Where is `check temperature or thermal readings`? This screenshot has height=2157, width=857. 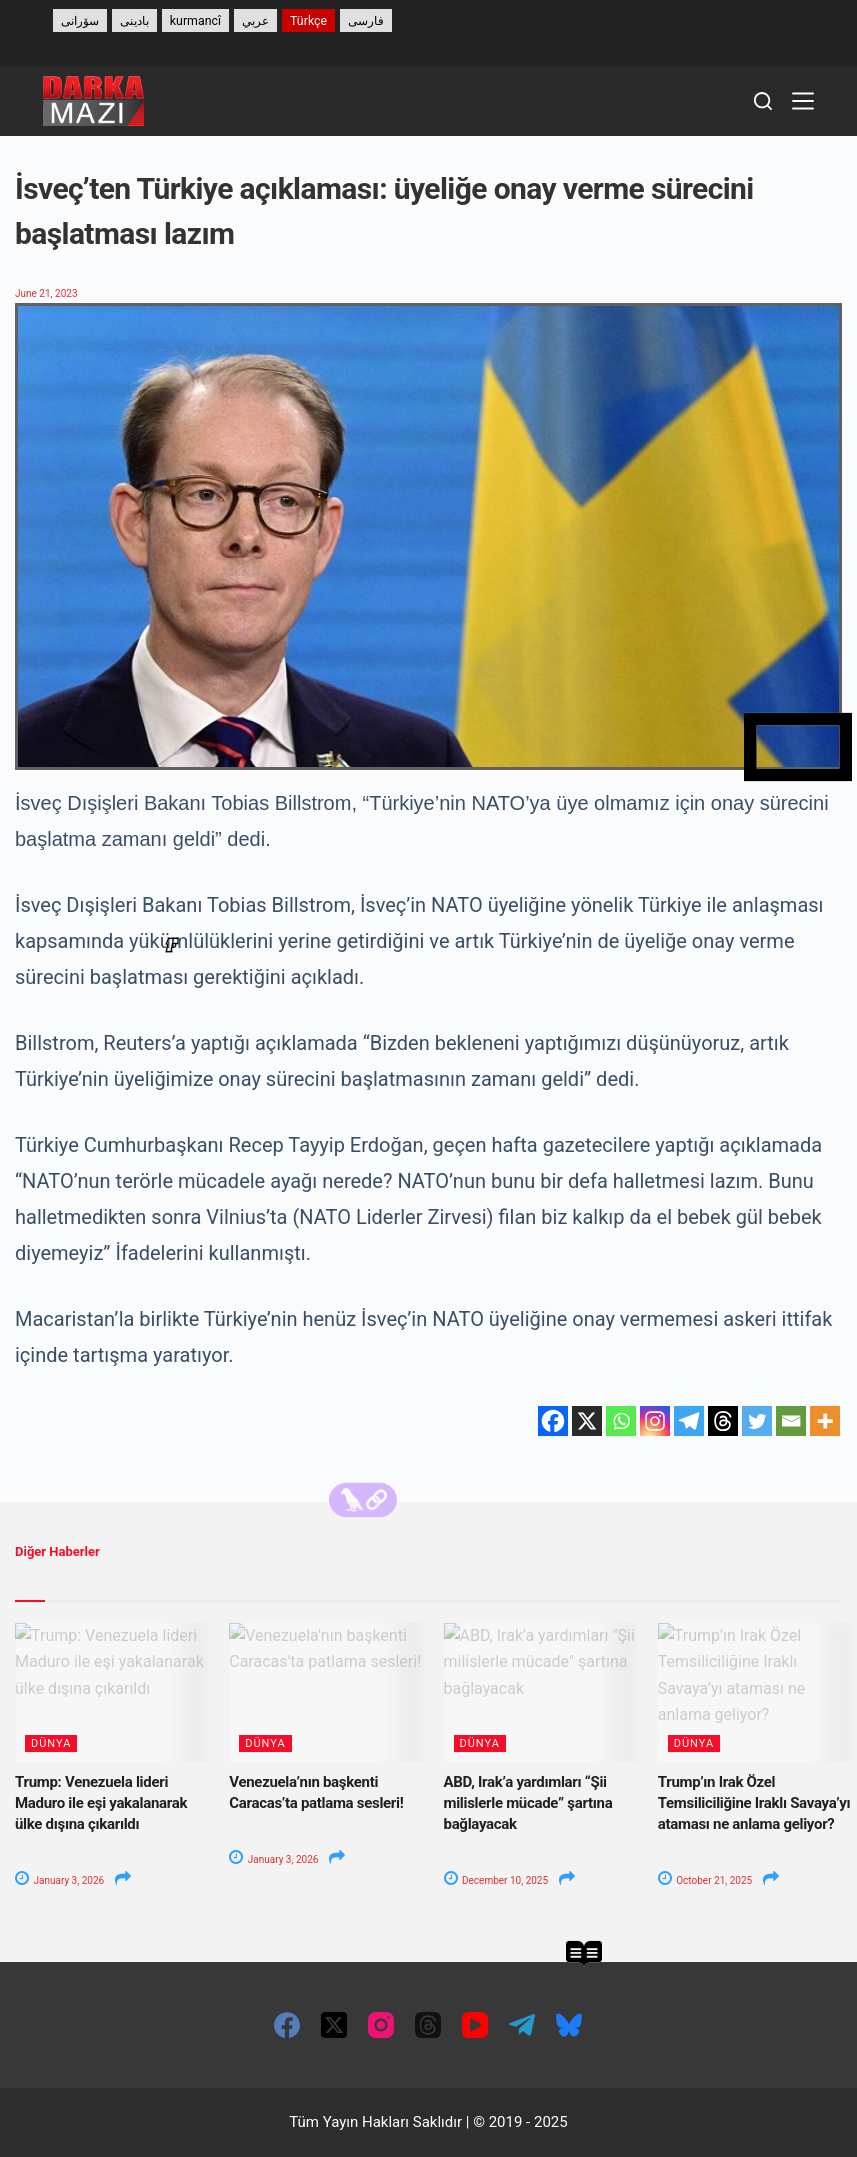 check temperature or thermal readings is located at coordinates (172, 945).